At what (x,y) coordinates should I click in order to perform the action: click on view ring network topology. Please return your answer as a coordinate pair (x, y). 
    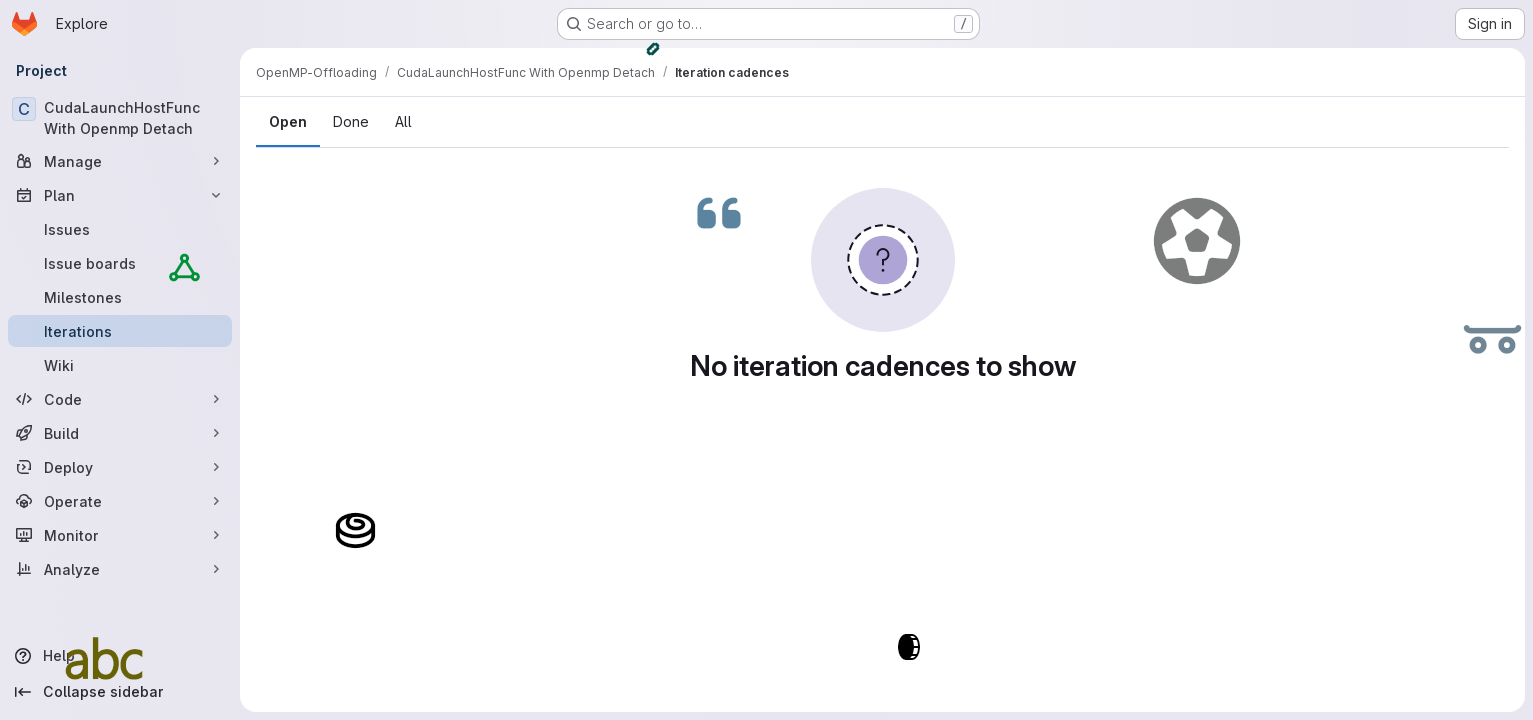
    Looking at the image, I should click on (184, 267).